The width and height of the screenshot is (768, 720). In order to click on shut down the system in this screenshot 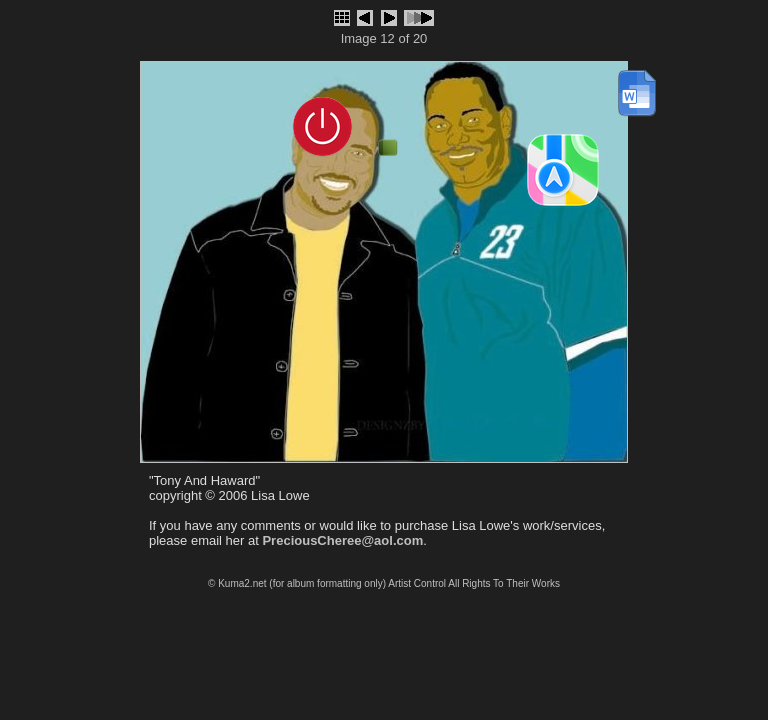, I will do `click(322, 126)`.